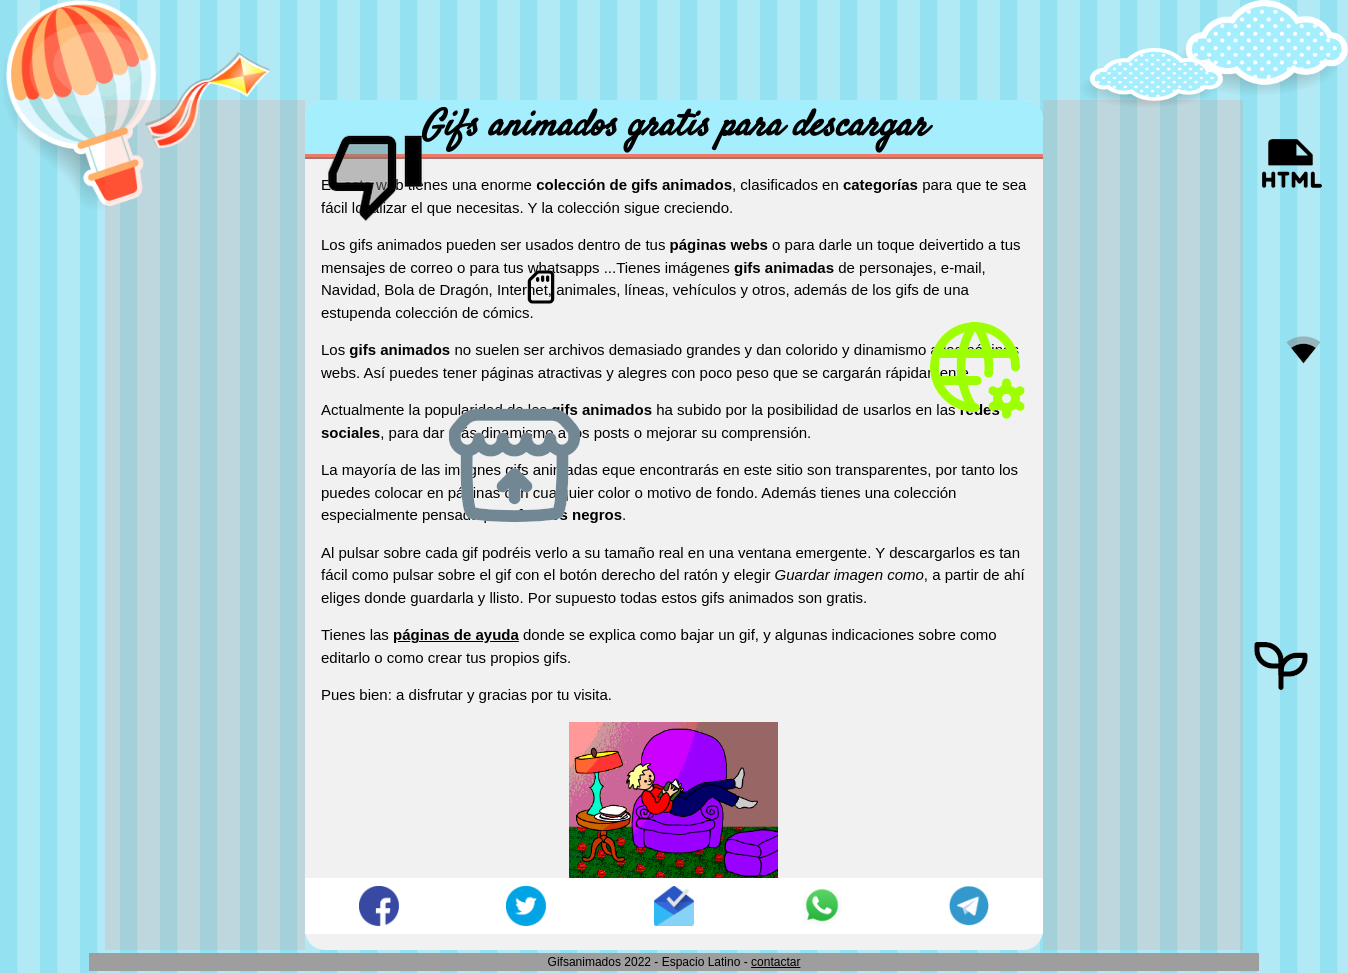  I want to click on indicates active wifi connection, so click(1303, 349).